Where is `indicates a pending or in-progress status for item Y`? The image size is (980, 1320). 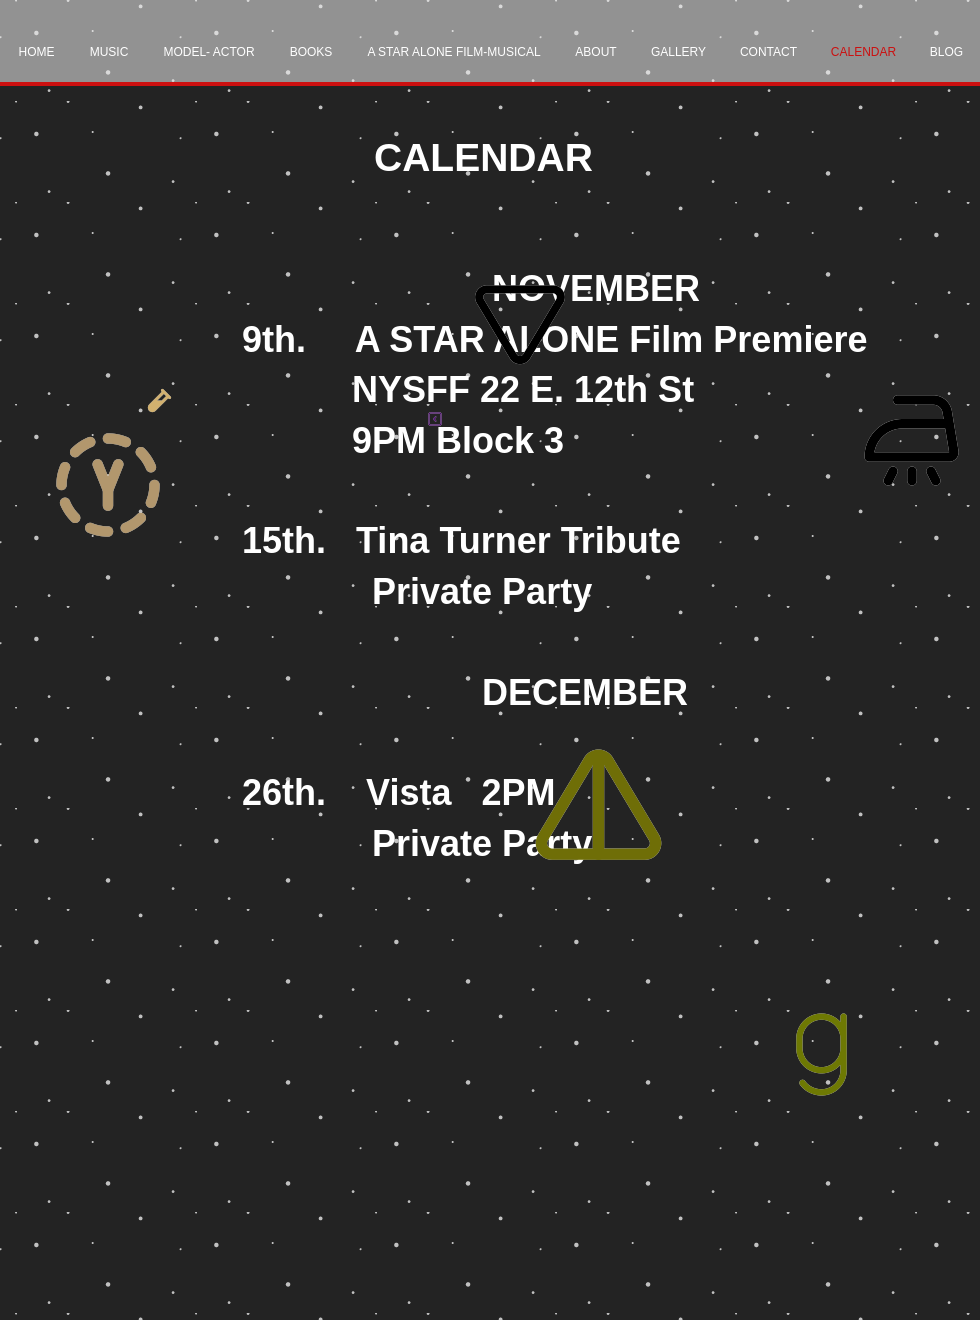
indicates a pending or in-progress status for item Y is located at coordinates (108, 485).